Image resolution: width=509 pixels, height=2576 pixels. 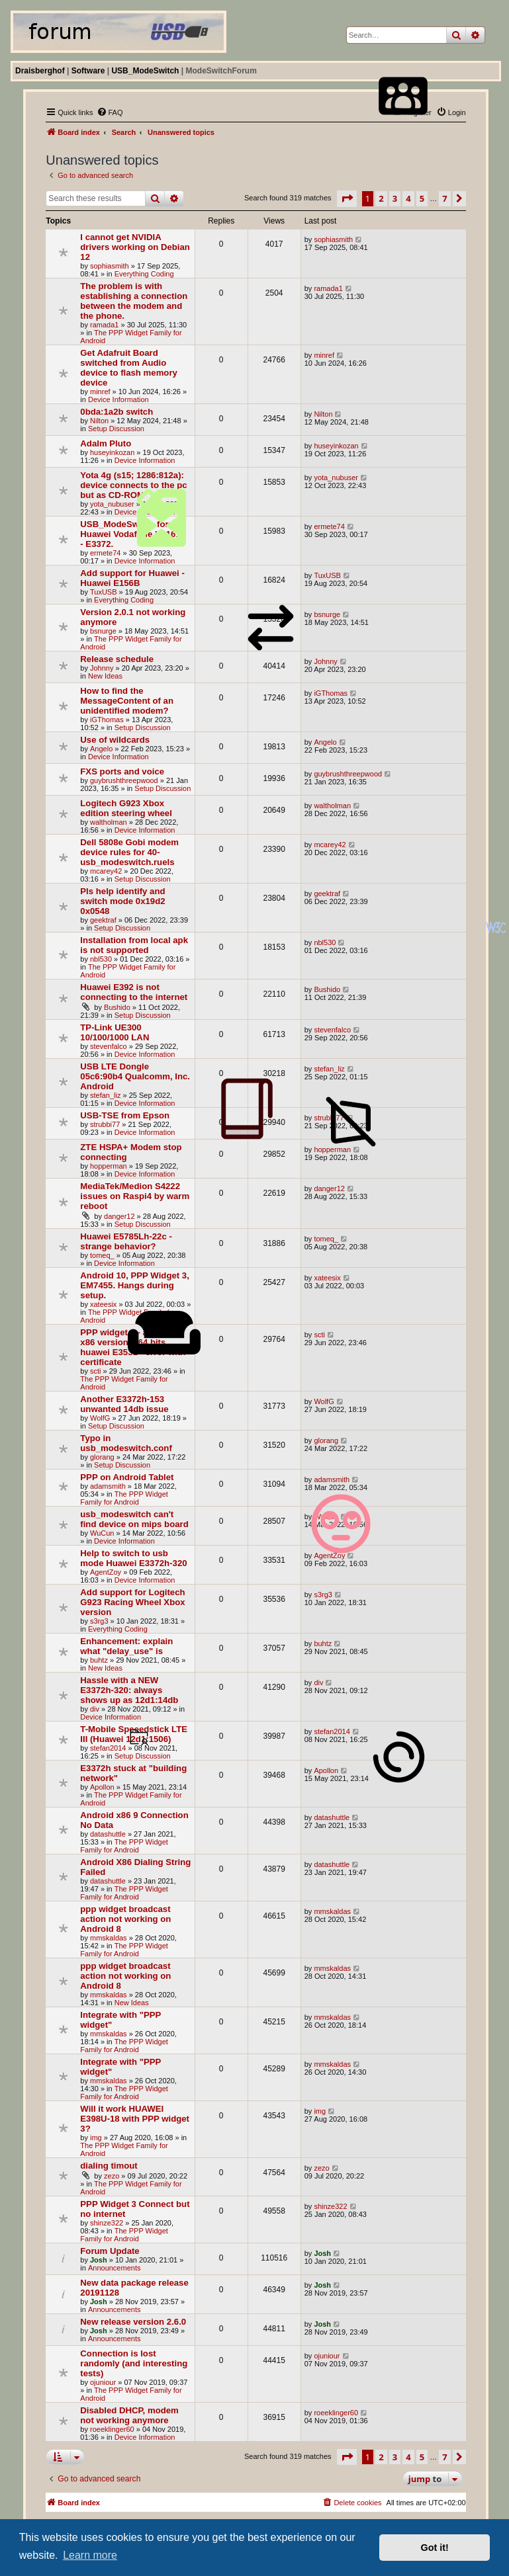 What do you see at coordinates (398, 1757) in the screenshot?
I see `indicates content is loading` at bounding box center [398, 1757].